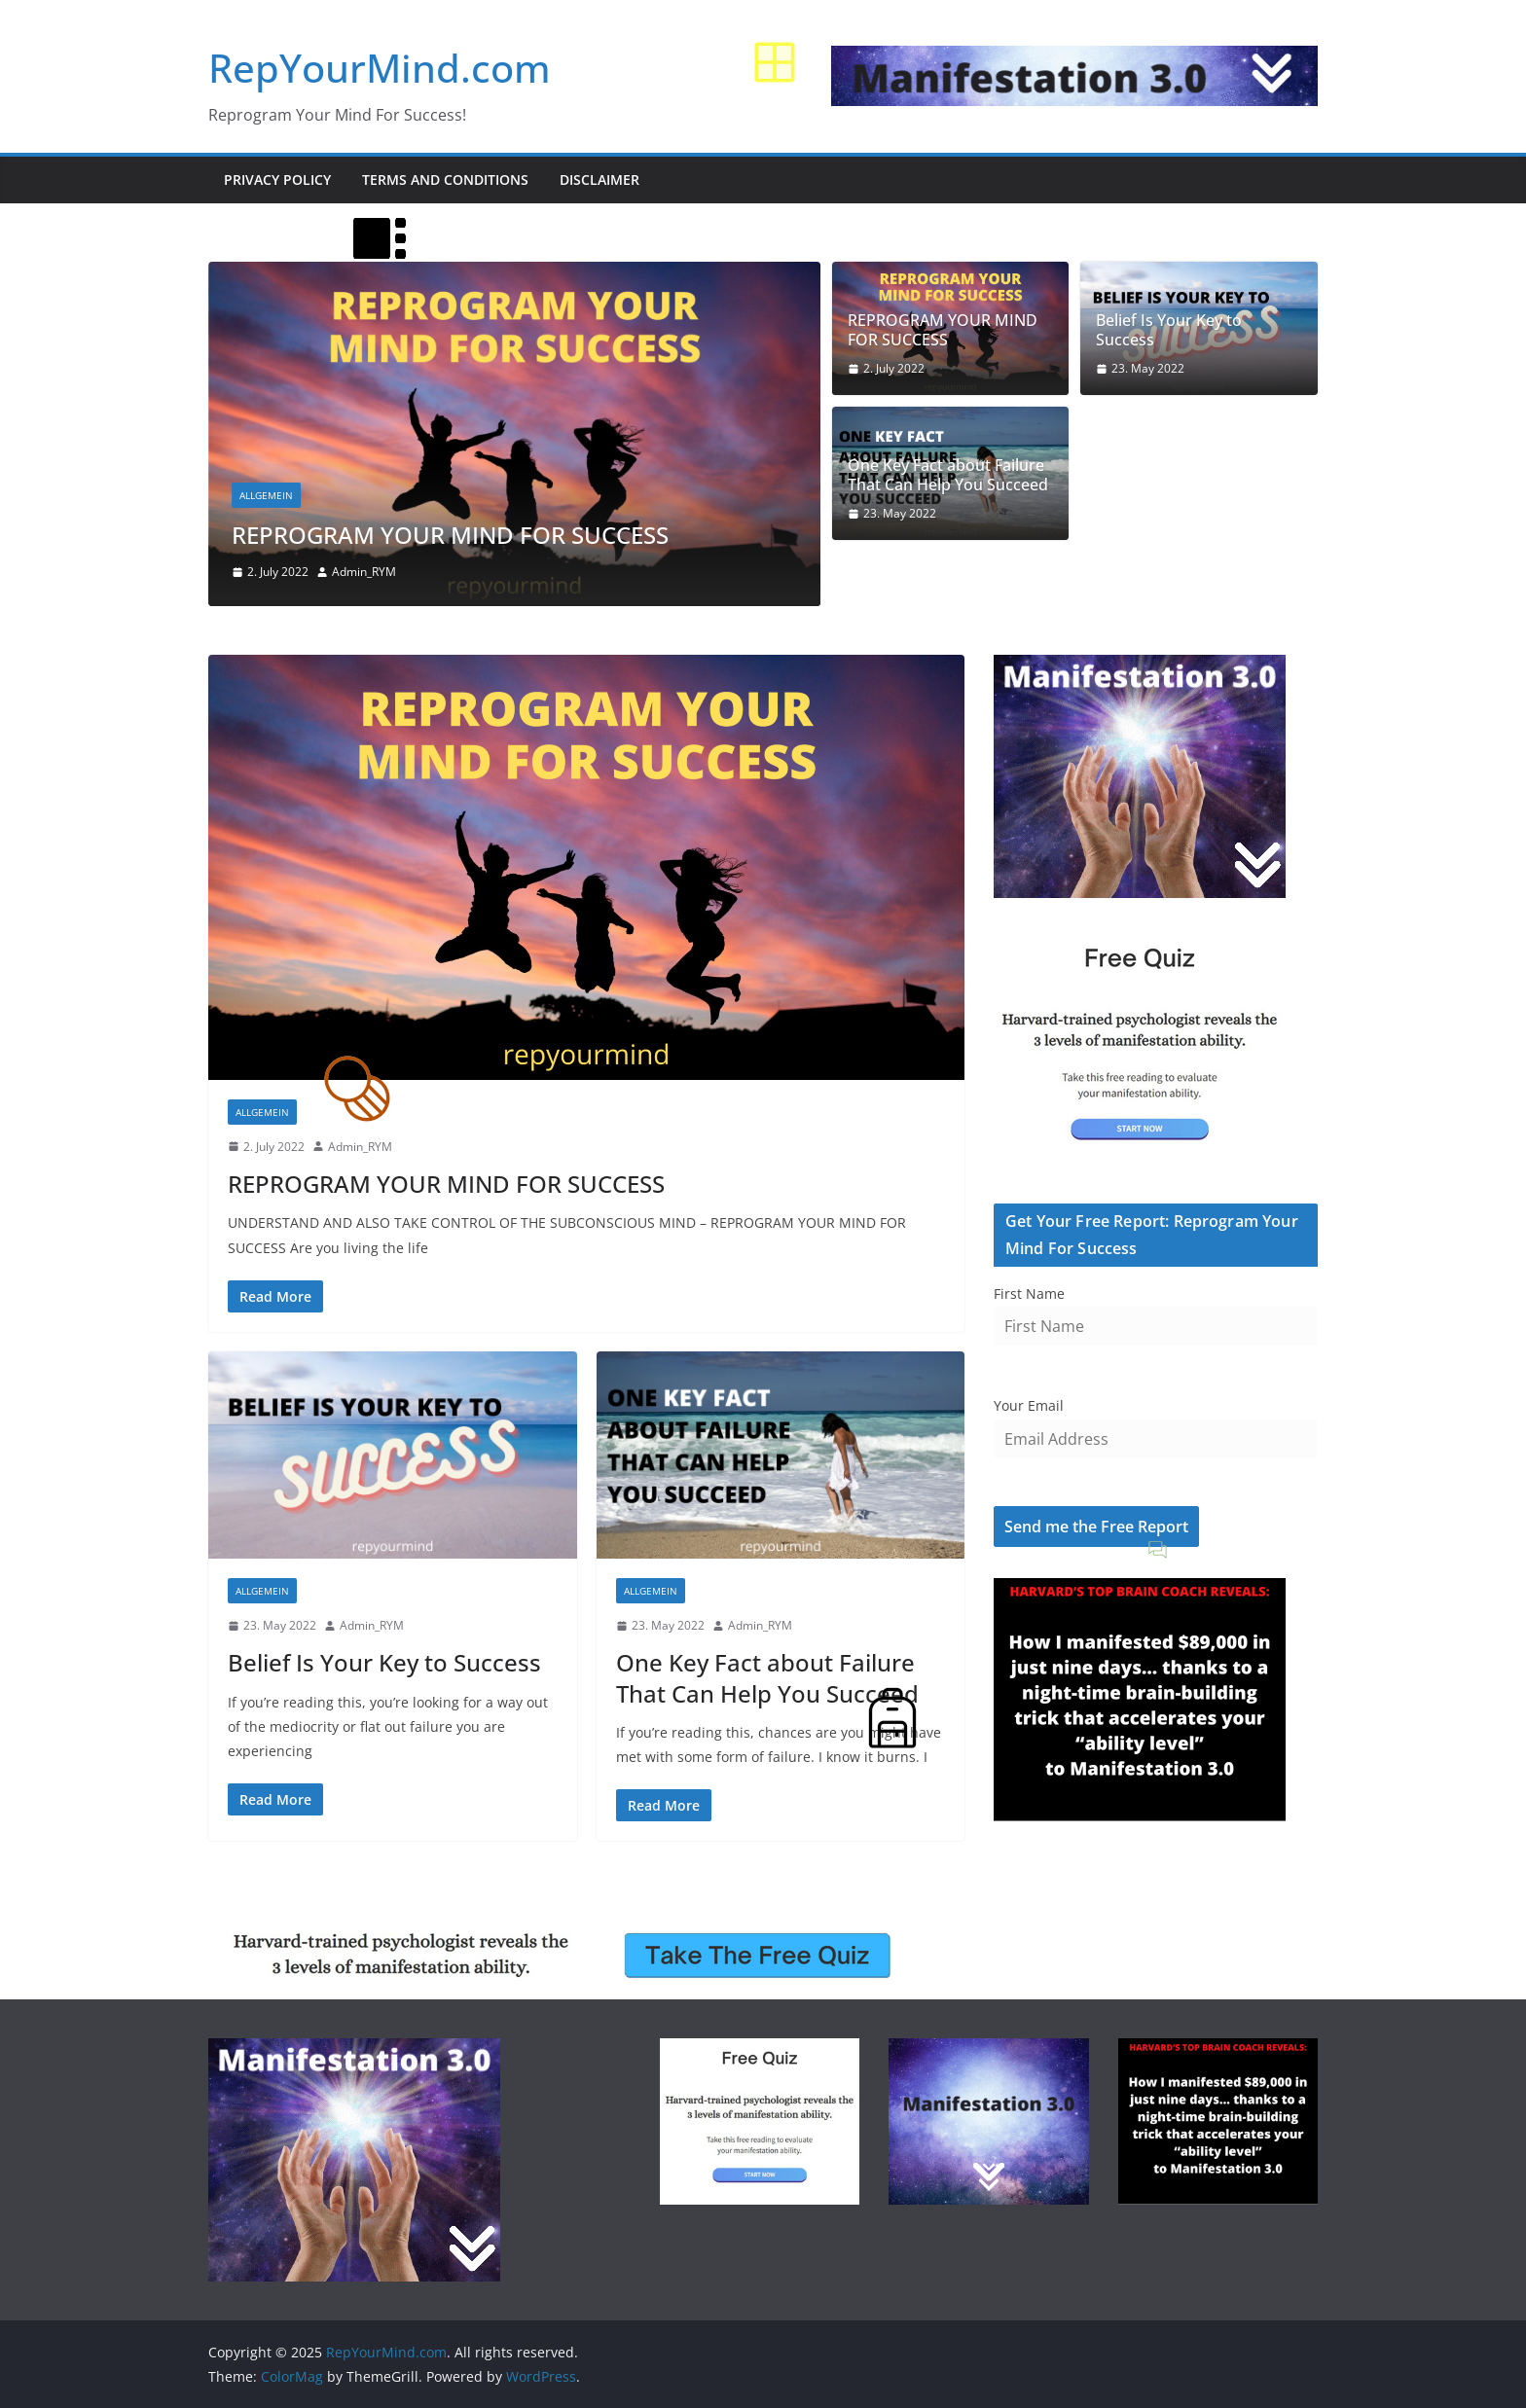 The height and width of the screenshot is (2408, 1526). I want to click on subtract or remove a shape from selection, so click(357, 1089).